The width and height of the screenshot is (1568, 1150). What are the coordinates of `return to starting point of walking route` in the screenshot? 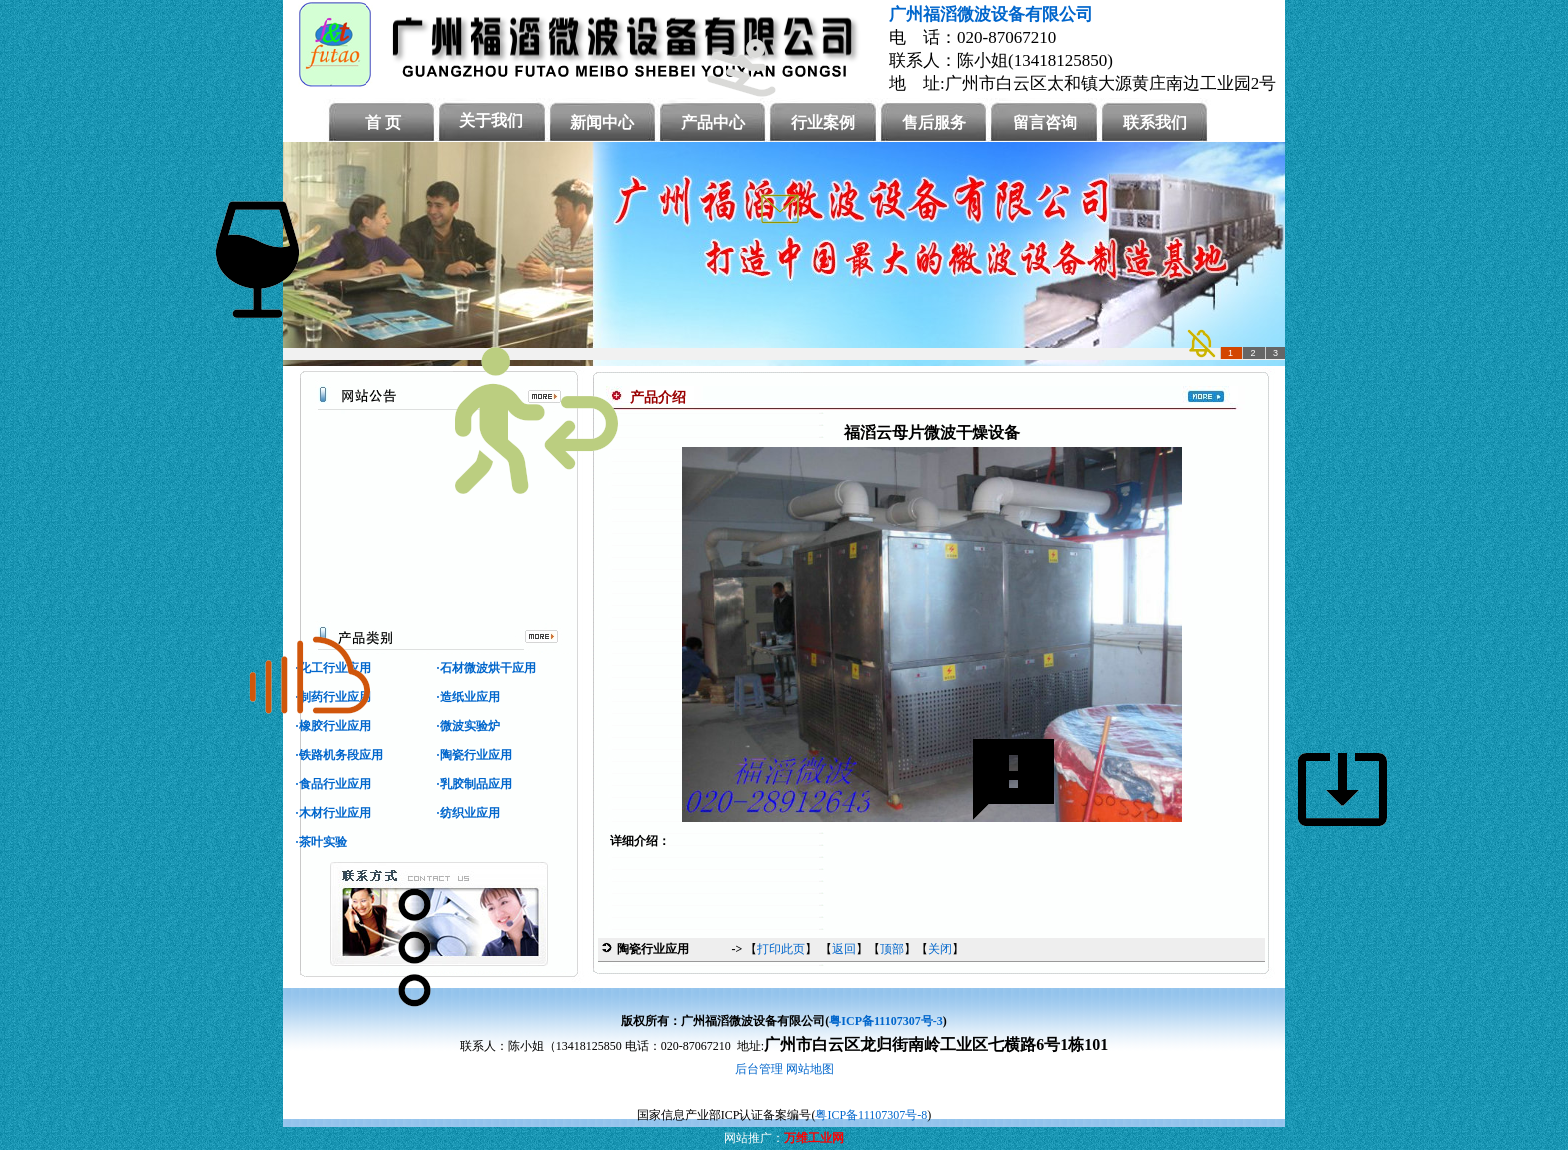 It's located at (536, 420).